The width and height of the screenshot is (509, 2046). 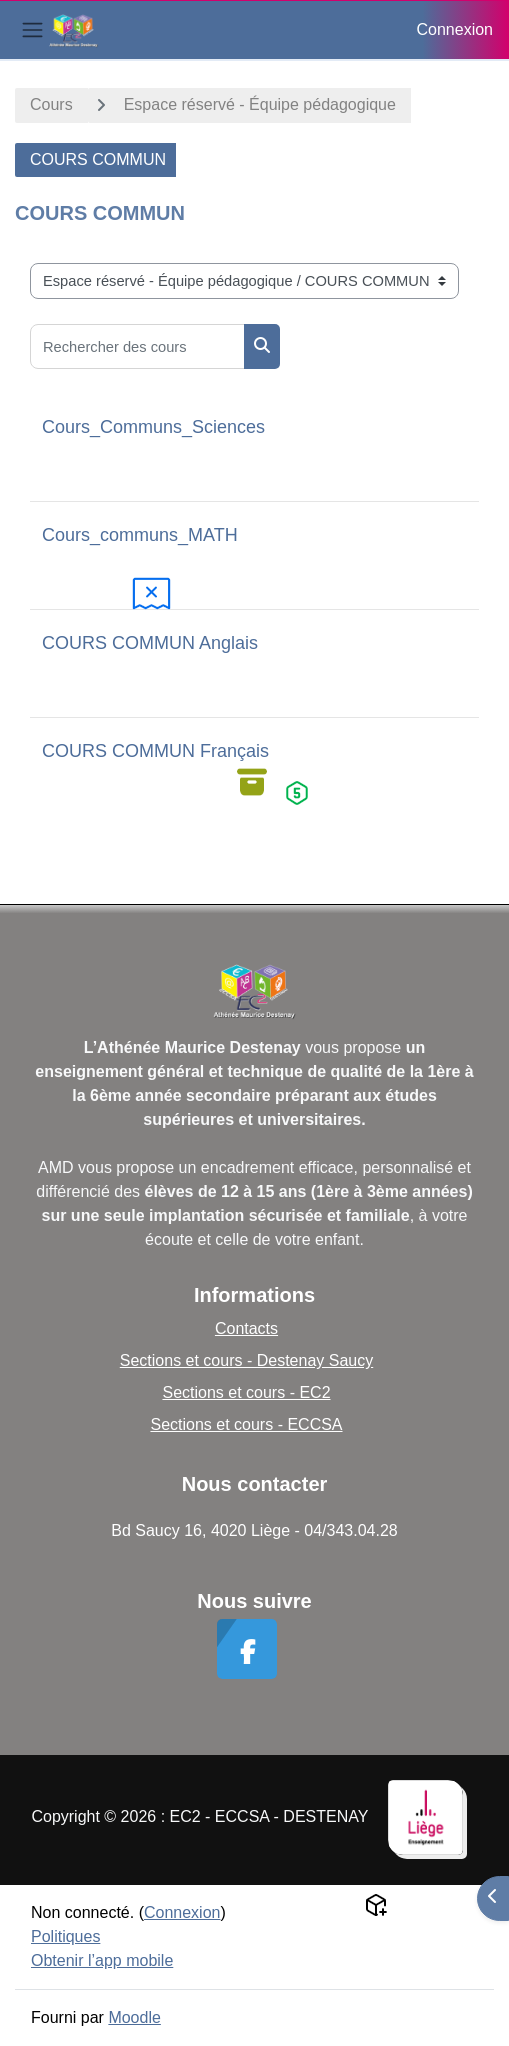 What do you see at coordinates (252, 782) in the screenshot?
I see `archive this item` at bounding box center [252, 782].